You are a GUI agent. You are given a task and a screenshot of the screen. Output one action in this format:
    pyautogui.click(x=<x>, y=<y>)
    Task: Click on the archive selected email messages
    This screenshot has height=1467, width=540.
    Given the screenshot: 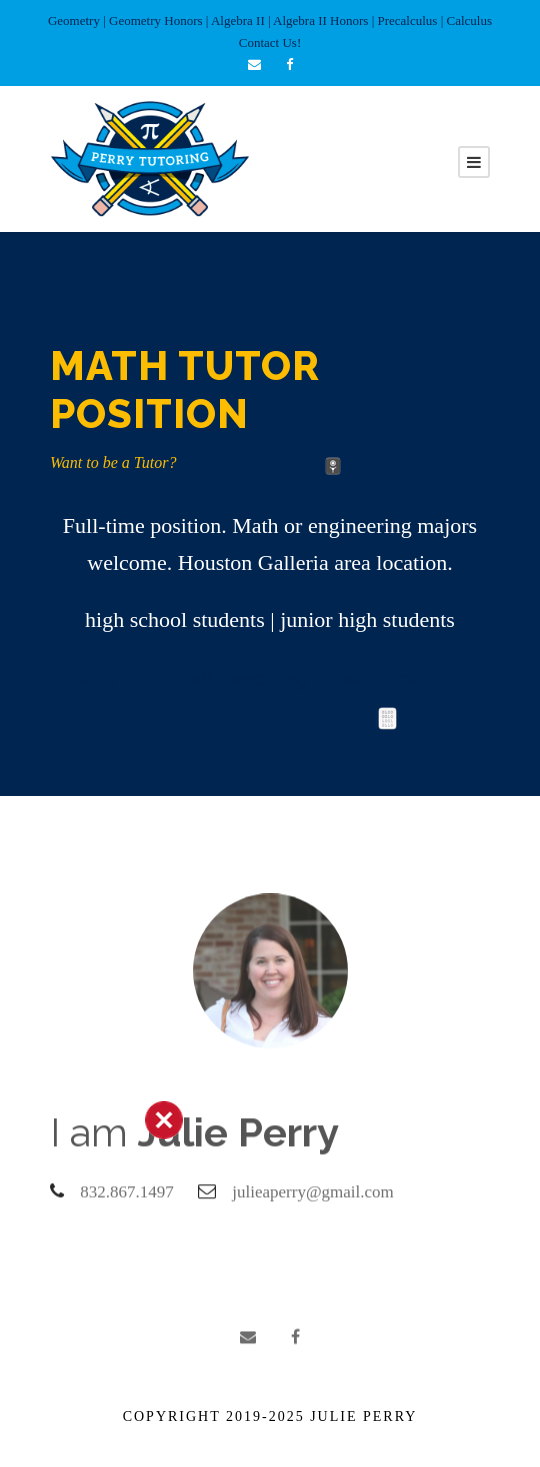 What is the action you would take?
    pyautogui.click(x=333, y=466)
    